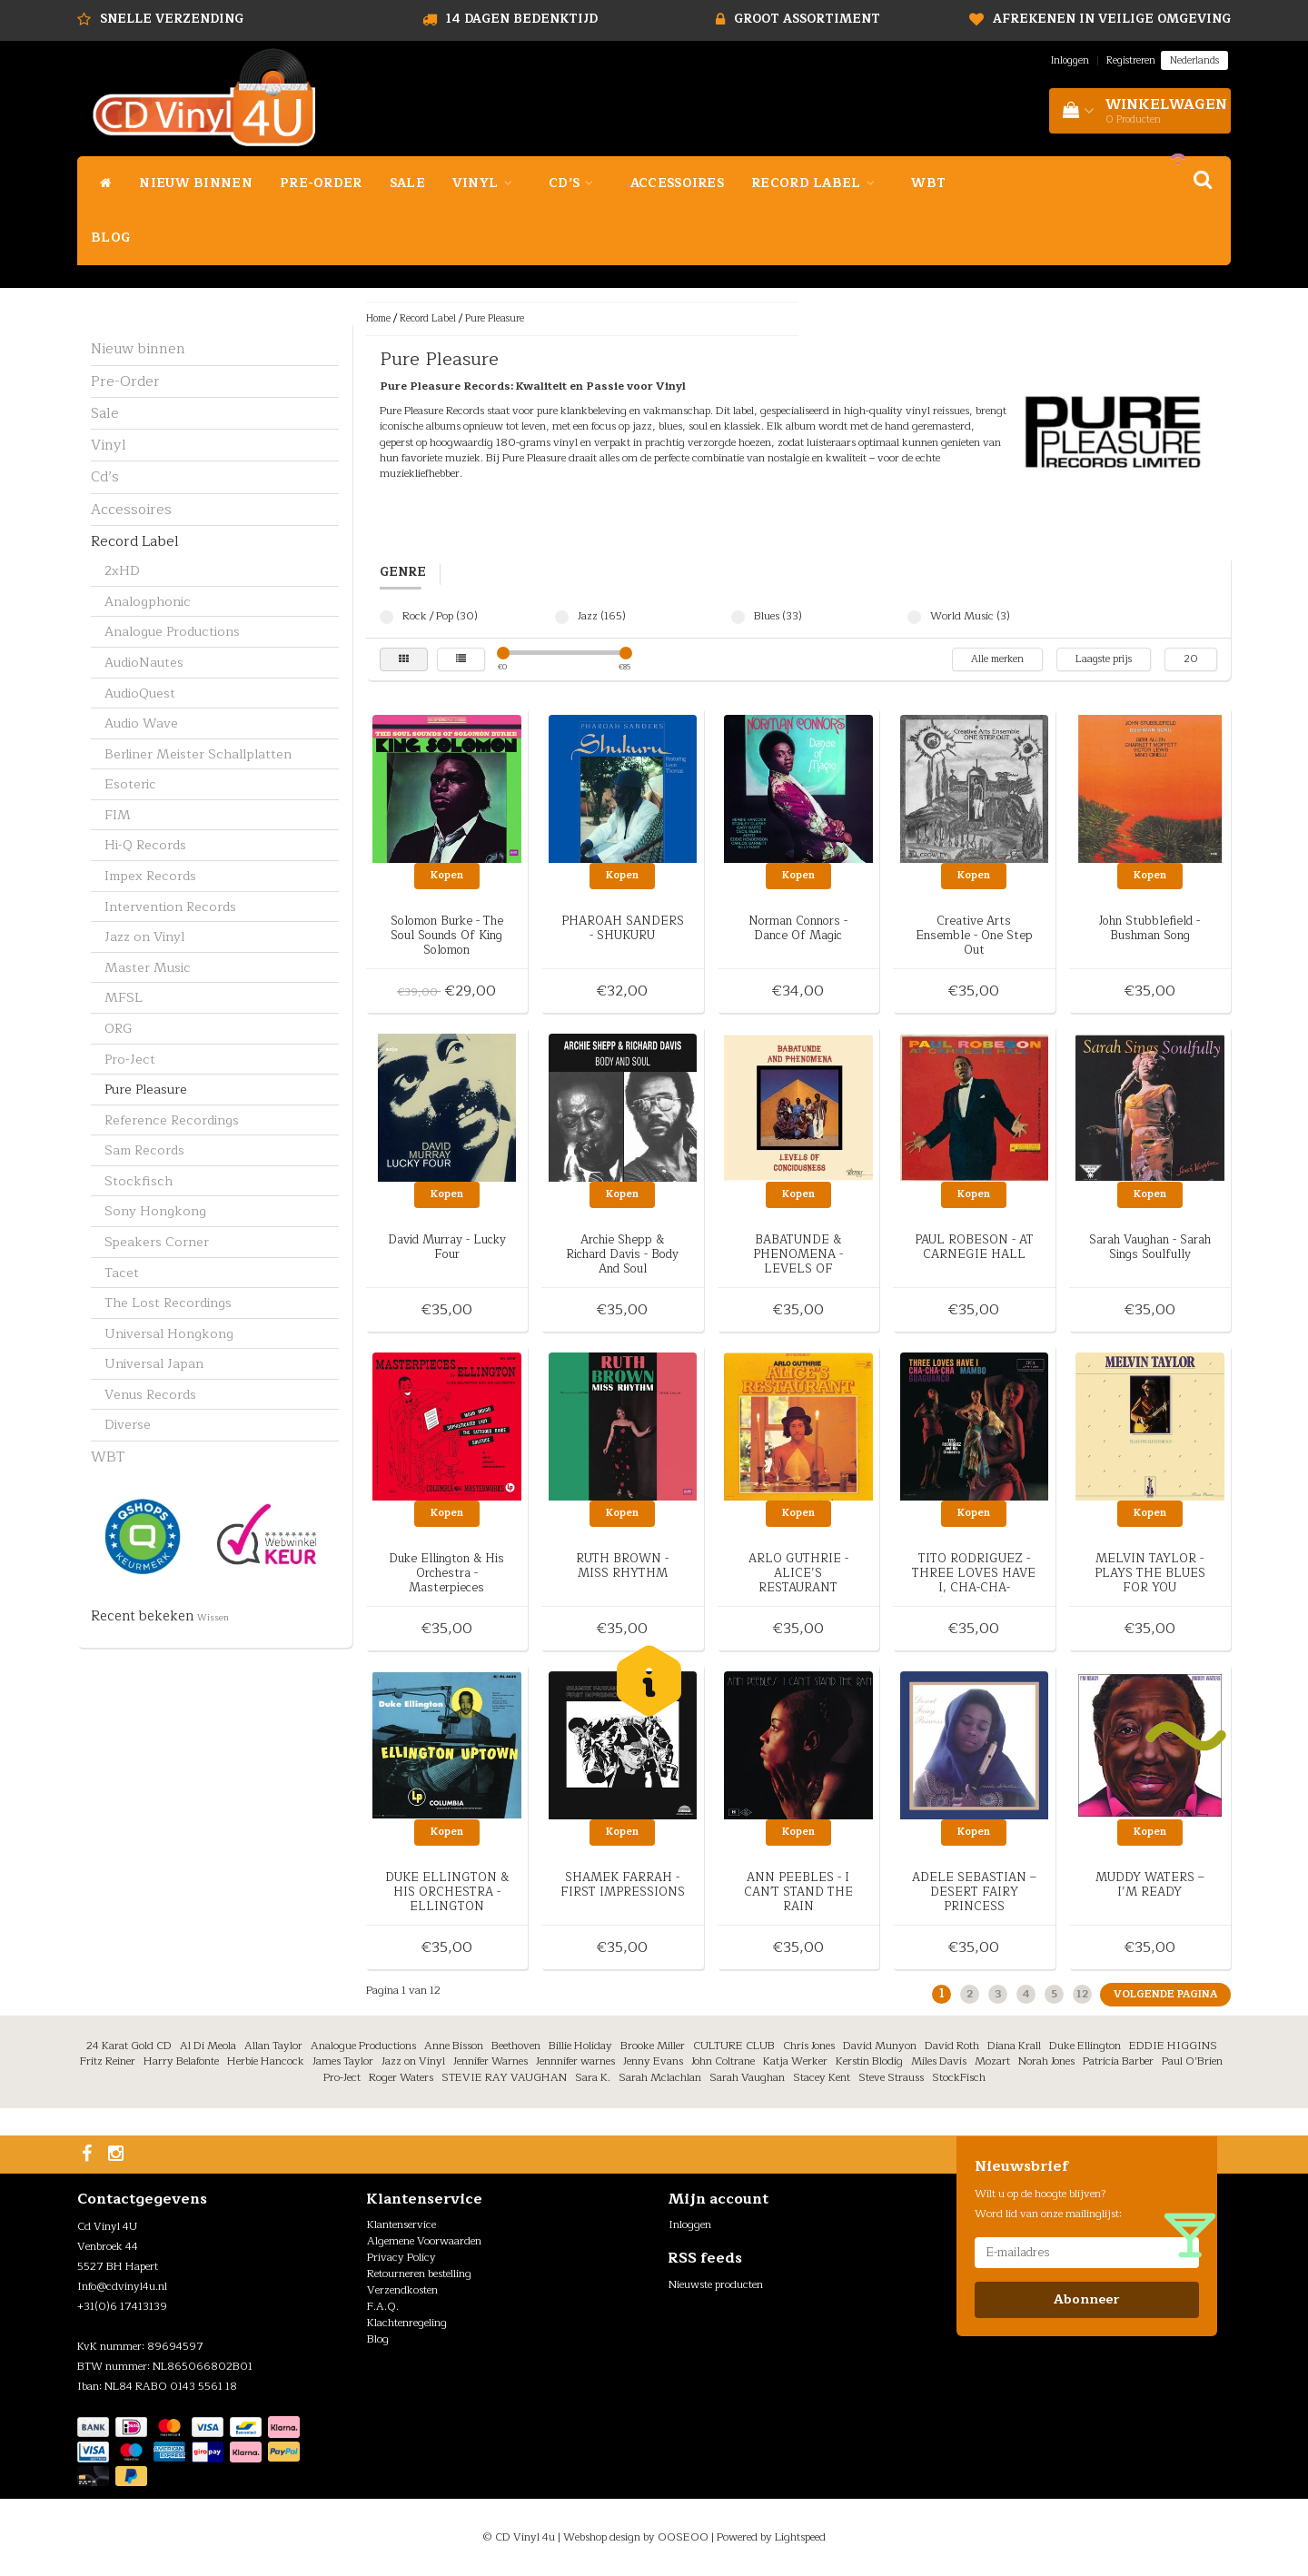 Image resolution: width=1308 pixels, height=2576 pixels. I want to click on view more information about this item, so click(649, 1680).